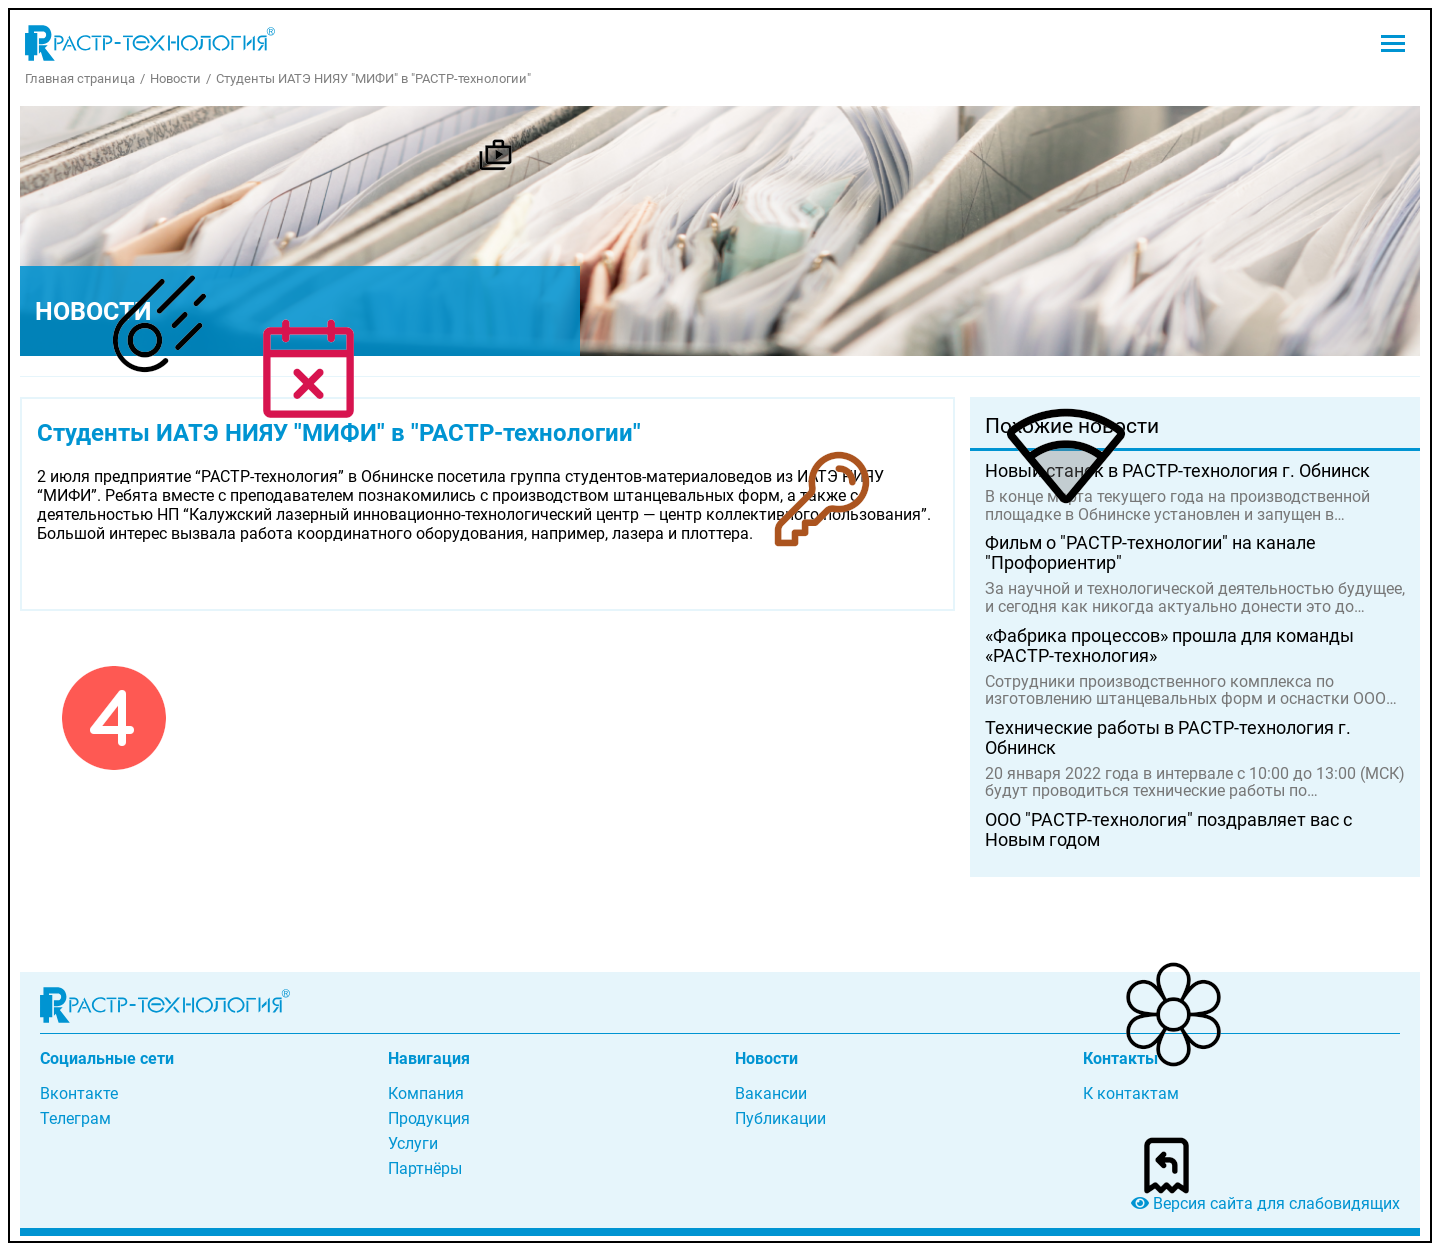  What do you see at coordinates (1166, 1165) in the screenshot?
I see `request a refund for a purchase` at bounding box center [1166, 1165].